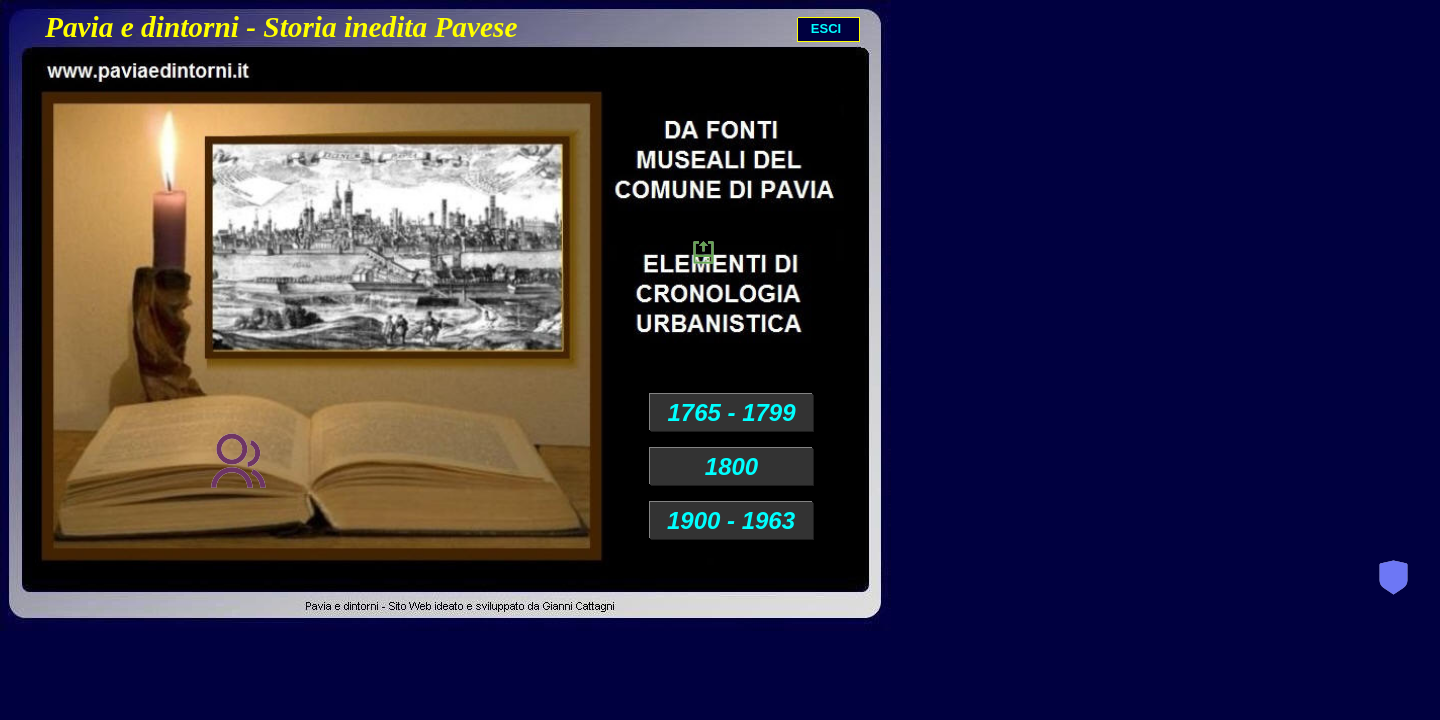 Image resolution: width=1440 pixels, height=720 pixels. I want to click on view group members, so click(237, 462).